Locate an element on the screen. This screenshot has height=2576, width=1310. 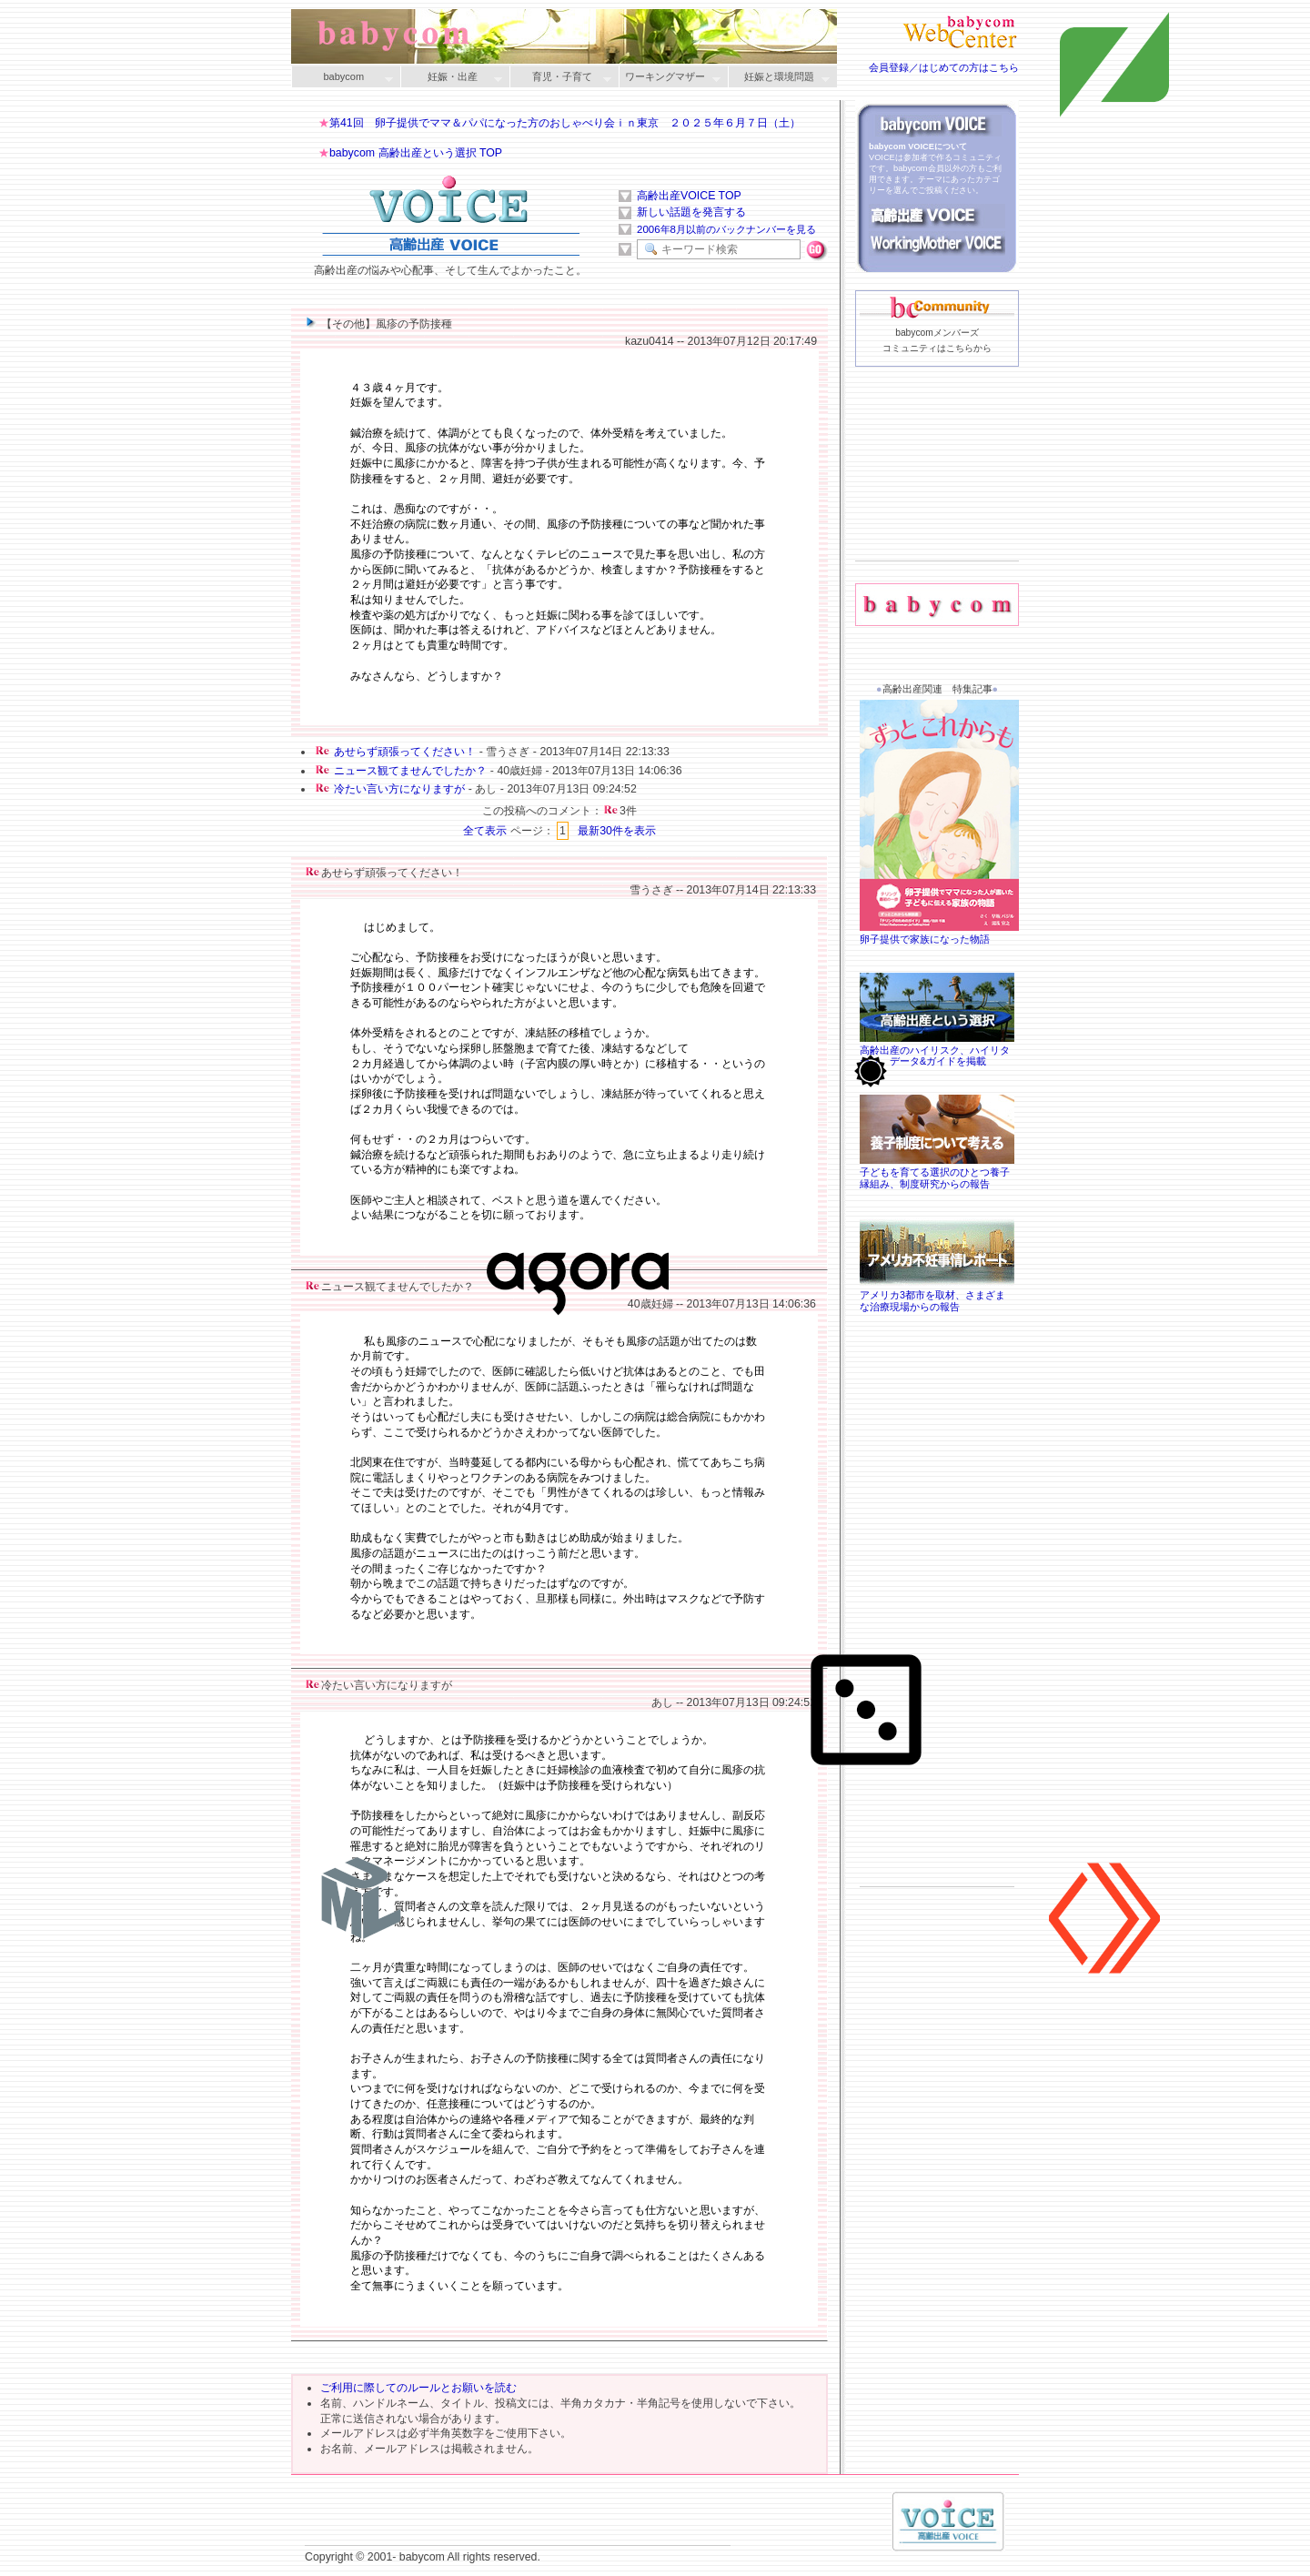
open the AccuWeather app is located at coordinates (871, 1071).